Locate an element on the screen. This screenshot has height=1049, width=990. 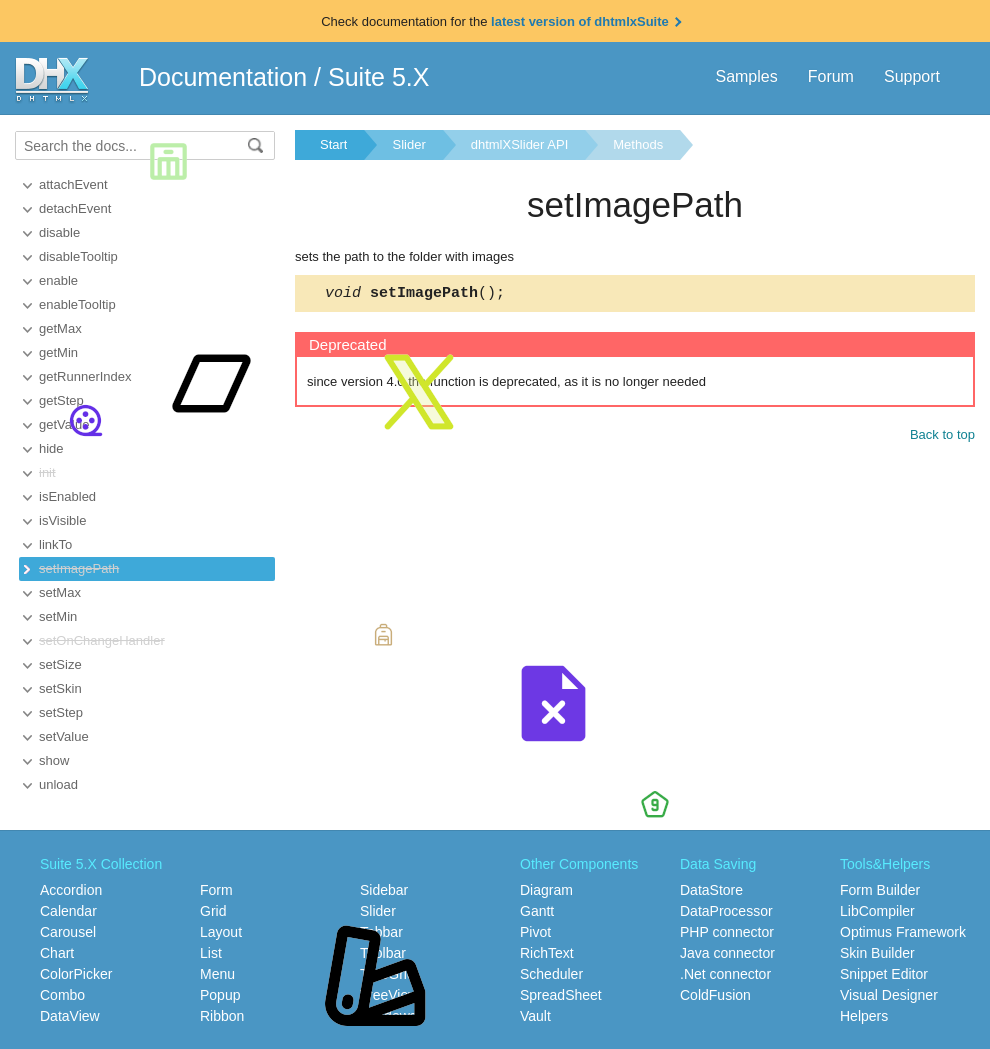
select parallelogram shape tool is located at coordinates (211, 383).